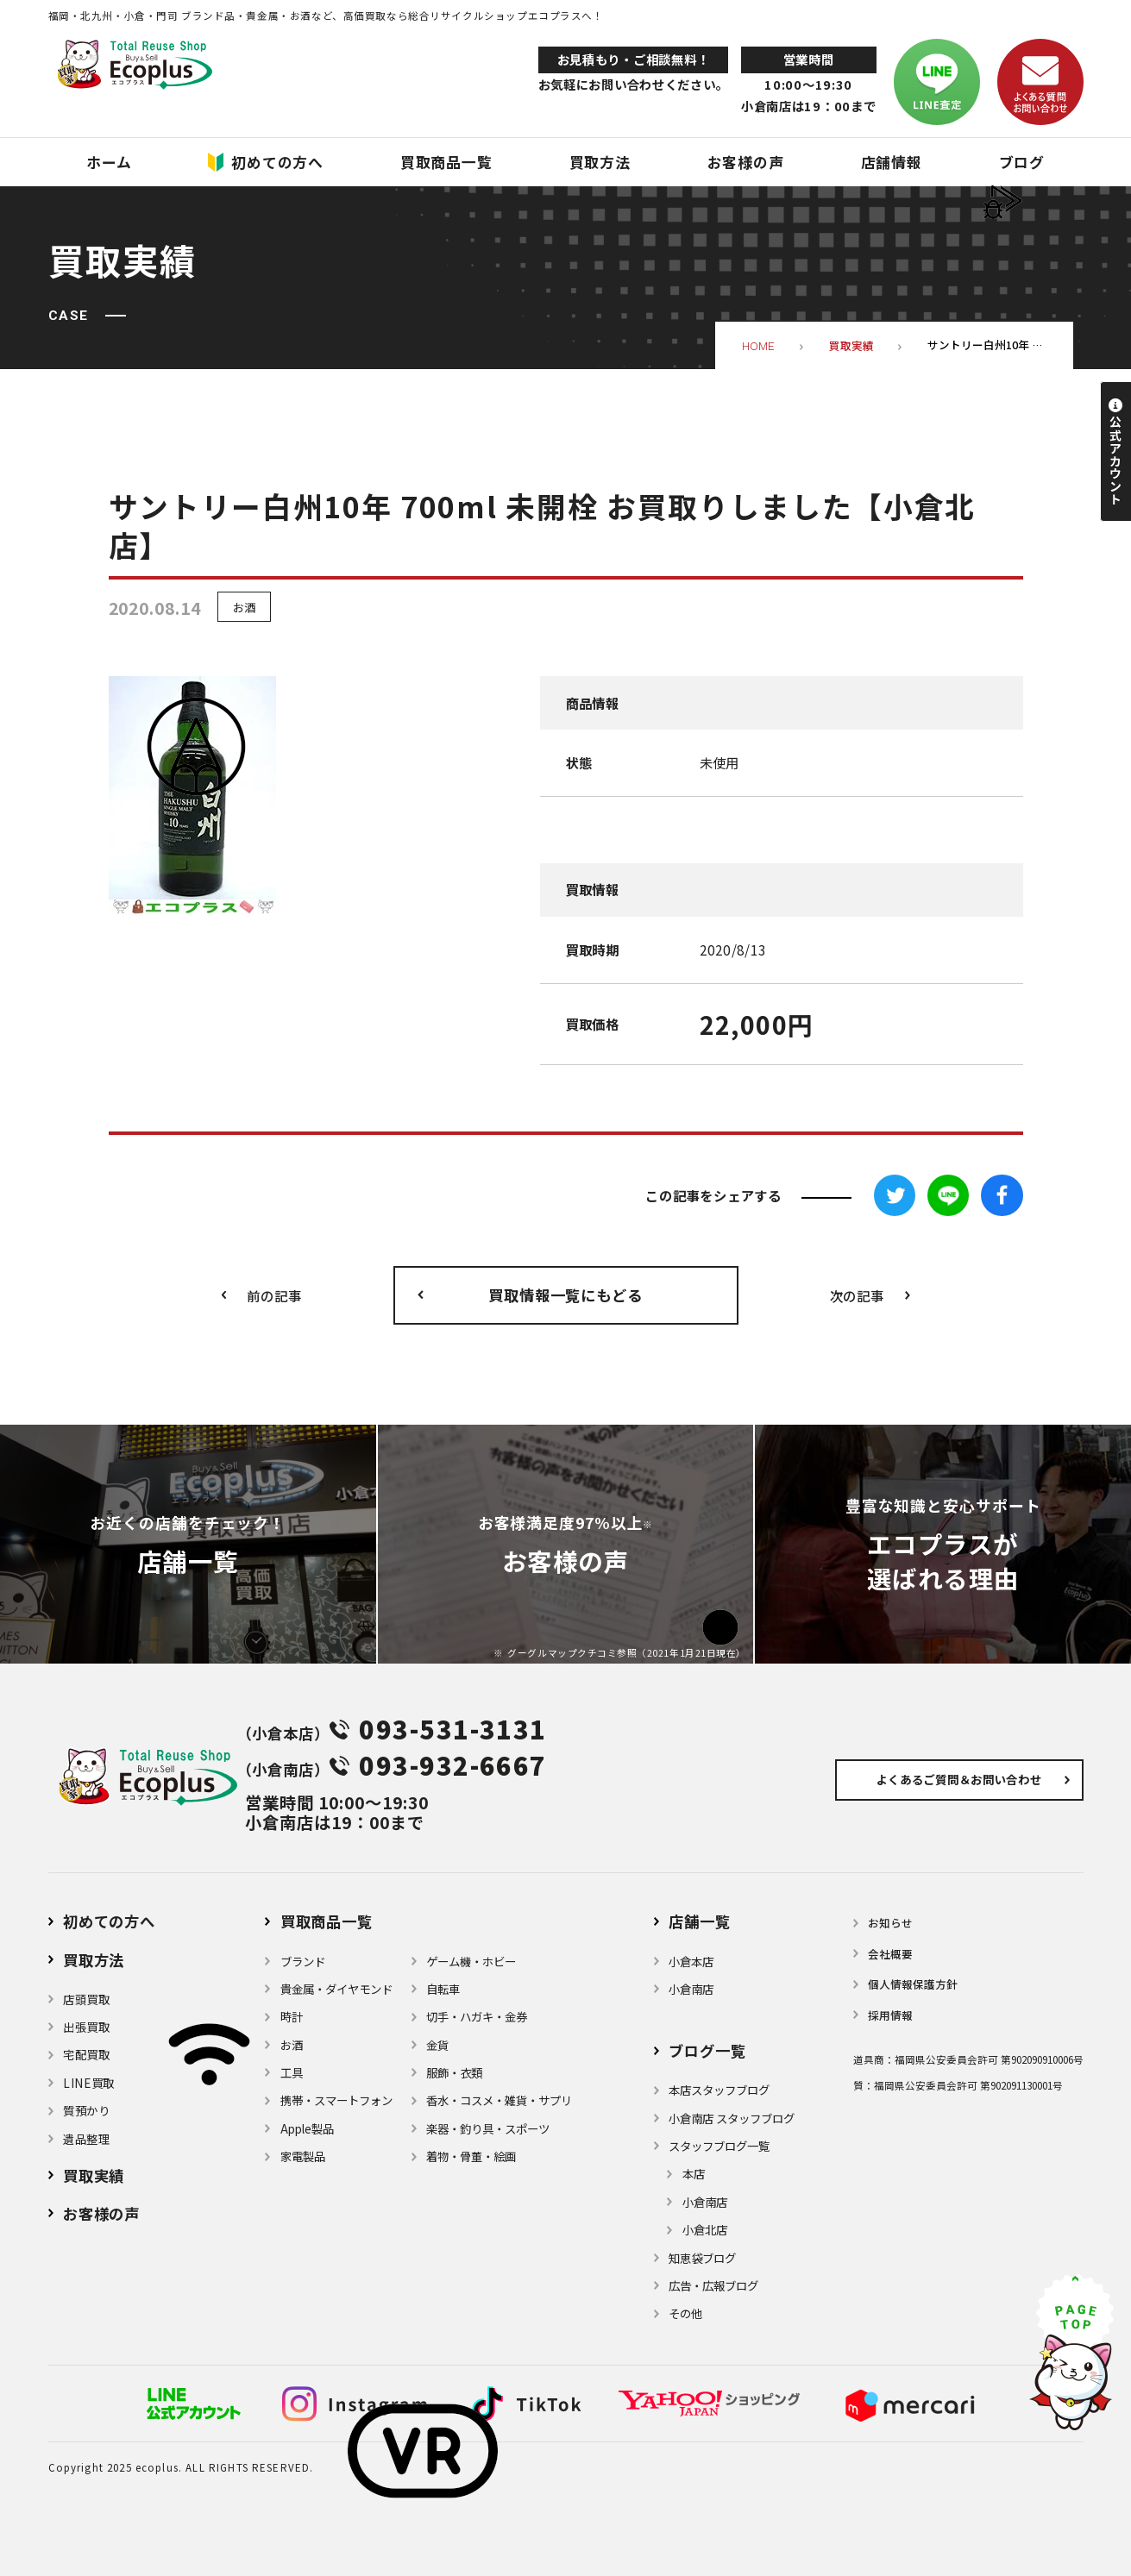 The height and width of the screenshot is (2576, 1131). I want to click on access virtual reality mode or features, so click(423, 2451).